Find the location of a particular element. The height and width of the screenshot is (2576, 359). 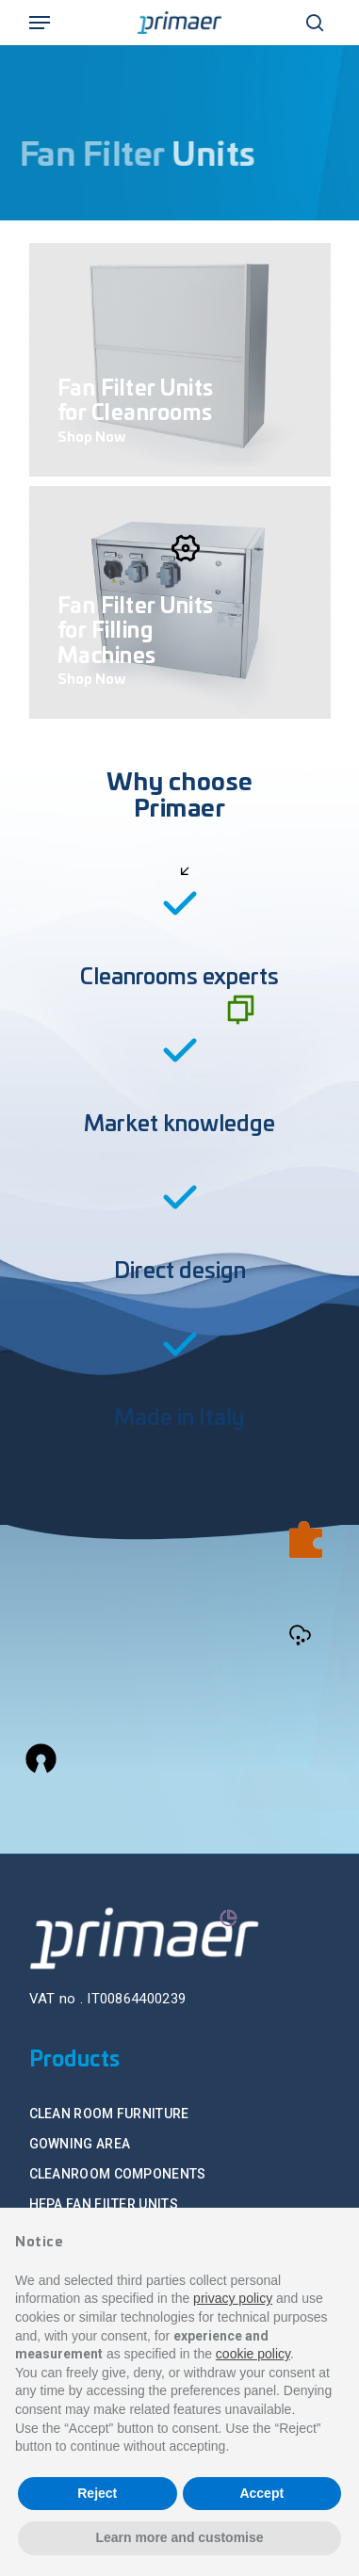

view analytics or statistics is located at coordinates (228, 1918).